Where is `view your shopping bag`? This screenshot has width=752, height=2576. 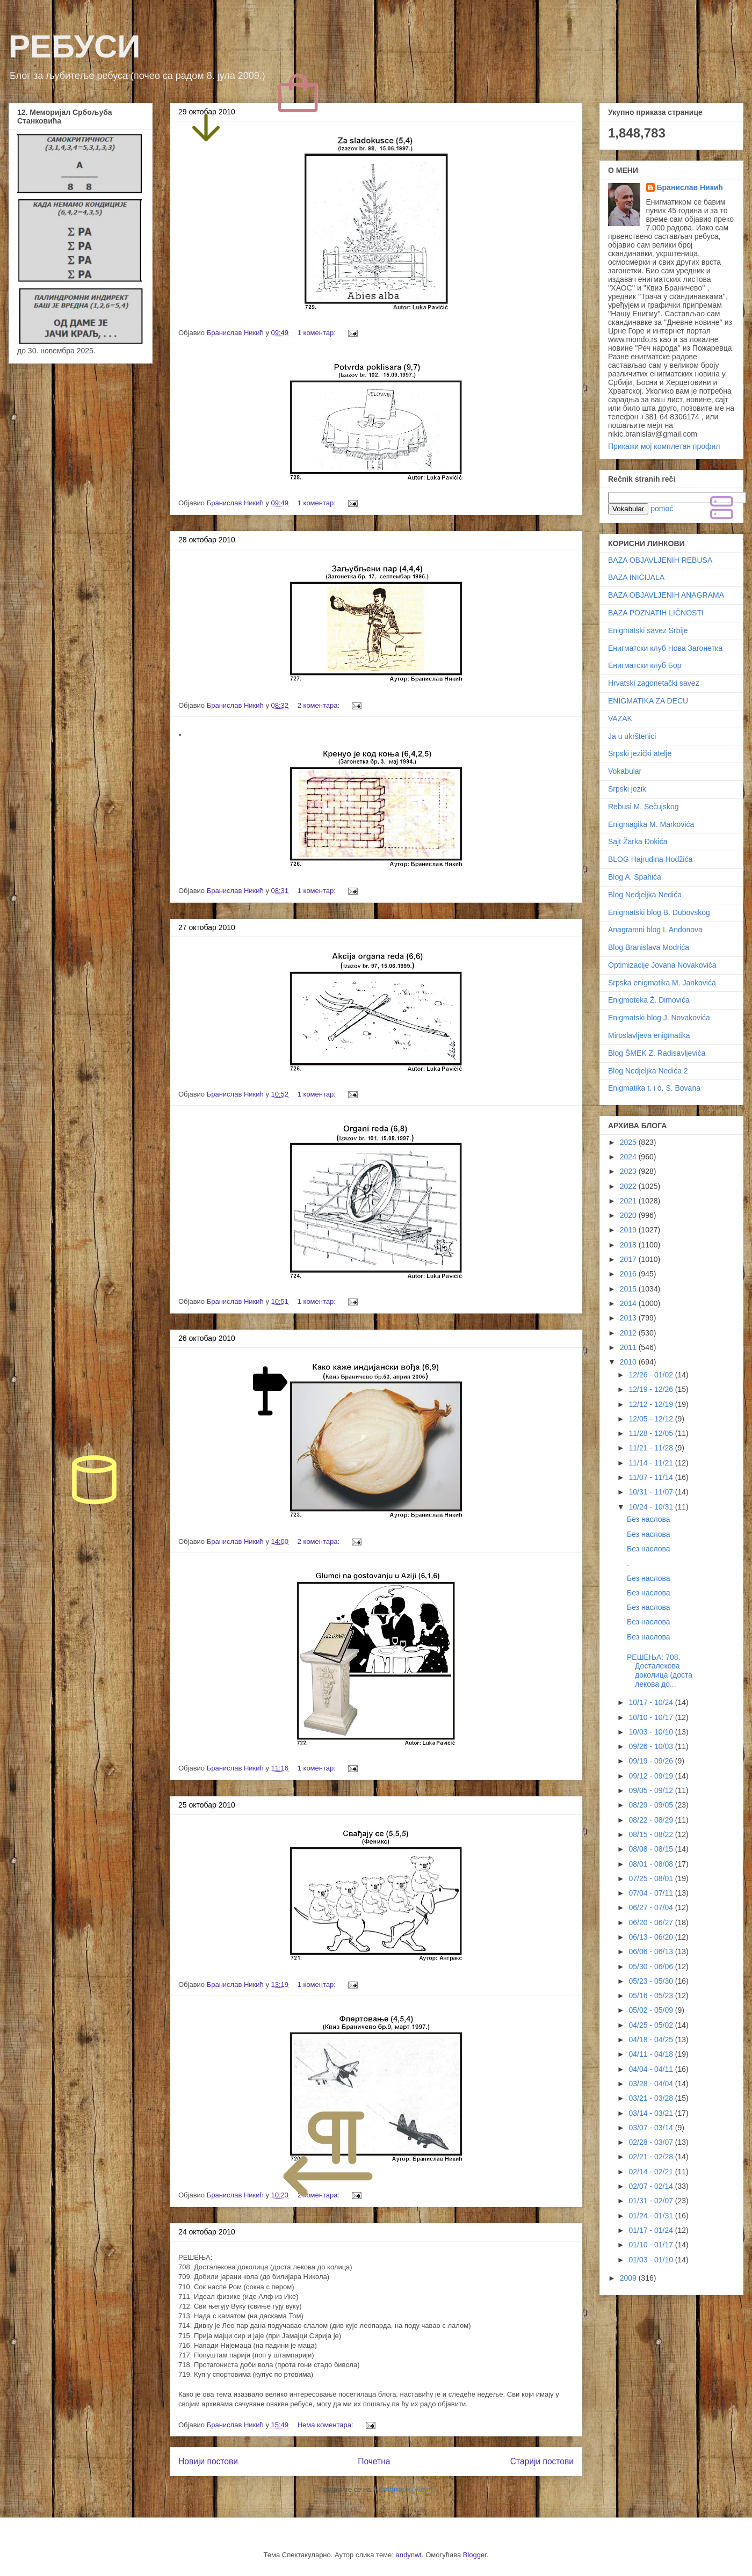
view your shopping bag is located at coordinates (298, 95).